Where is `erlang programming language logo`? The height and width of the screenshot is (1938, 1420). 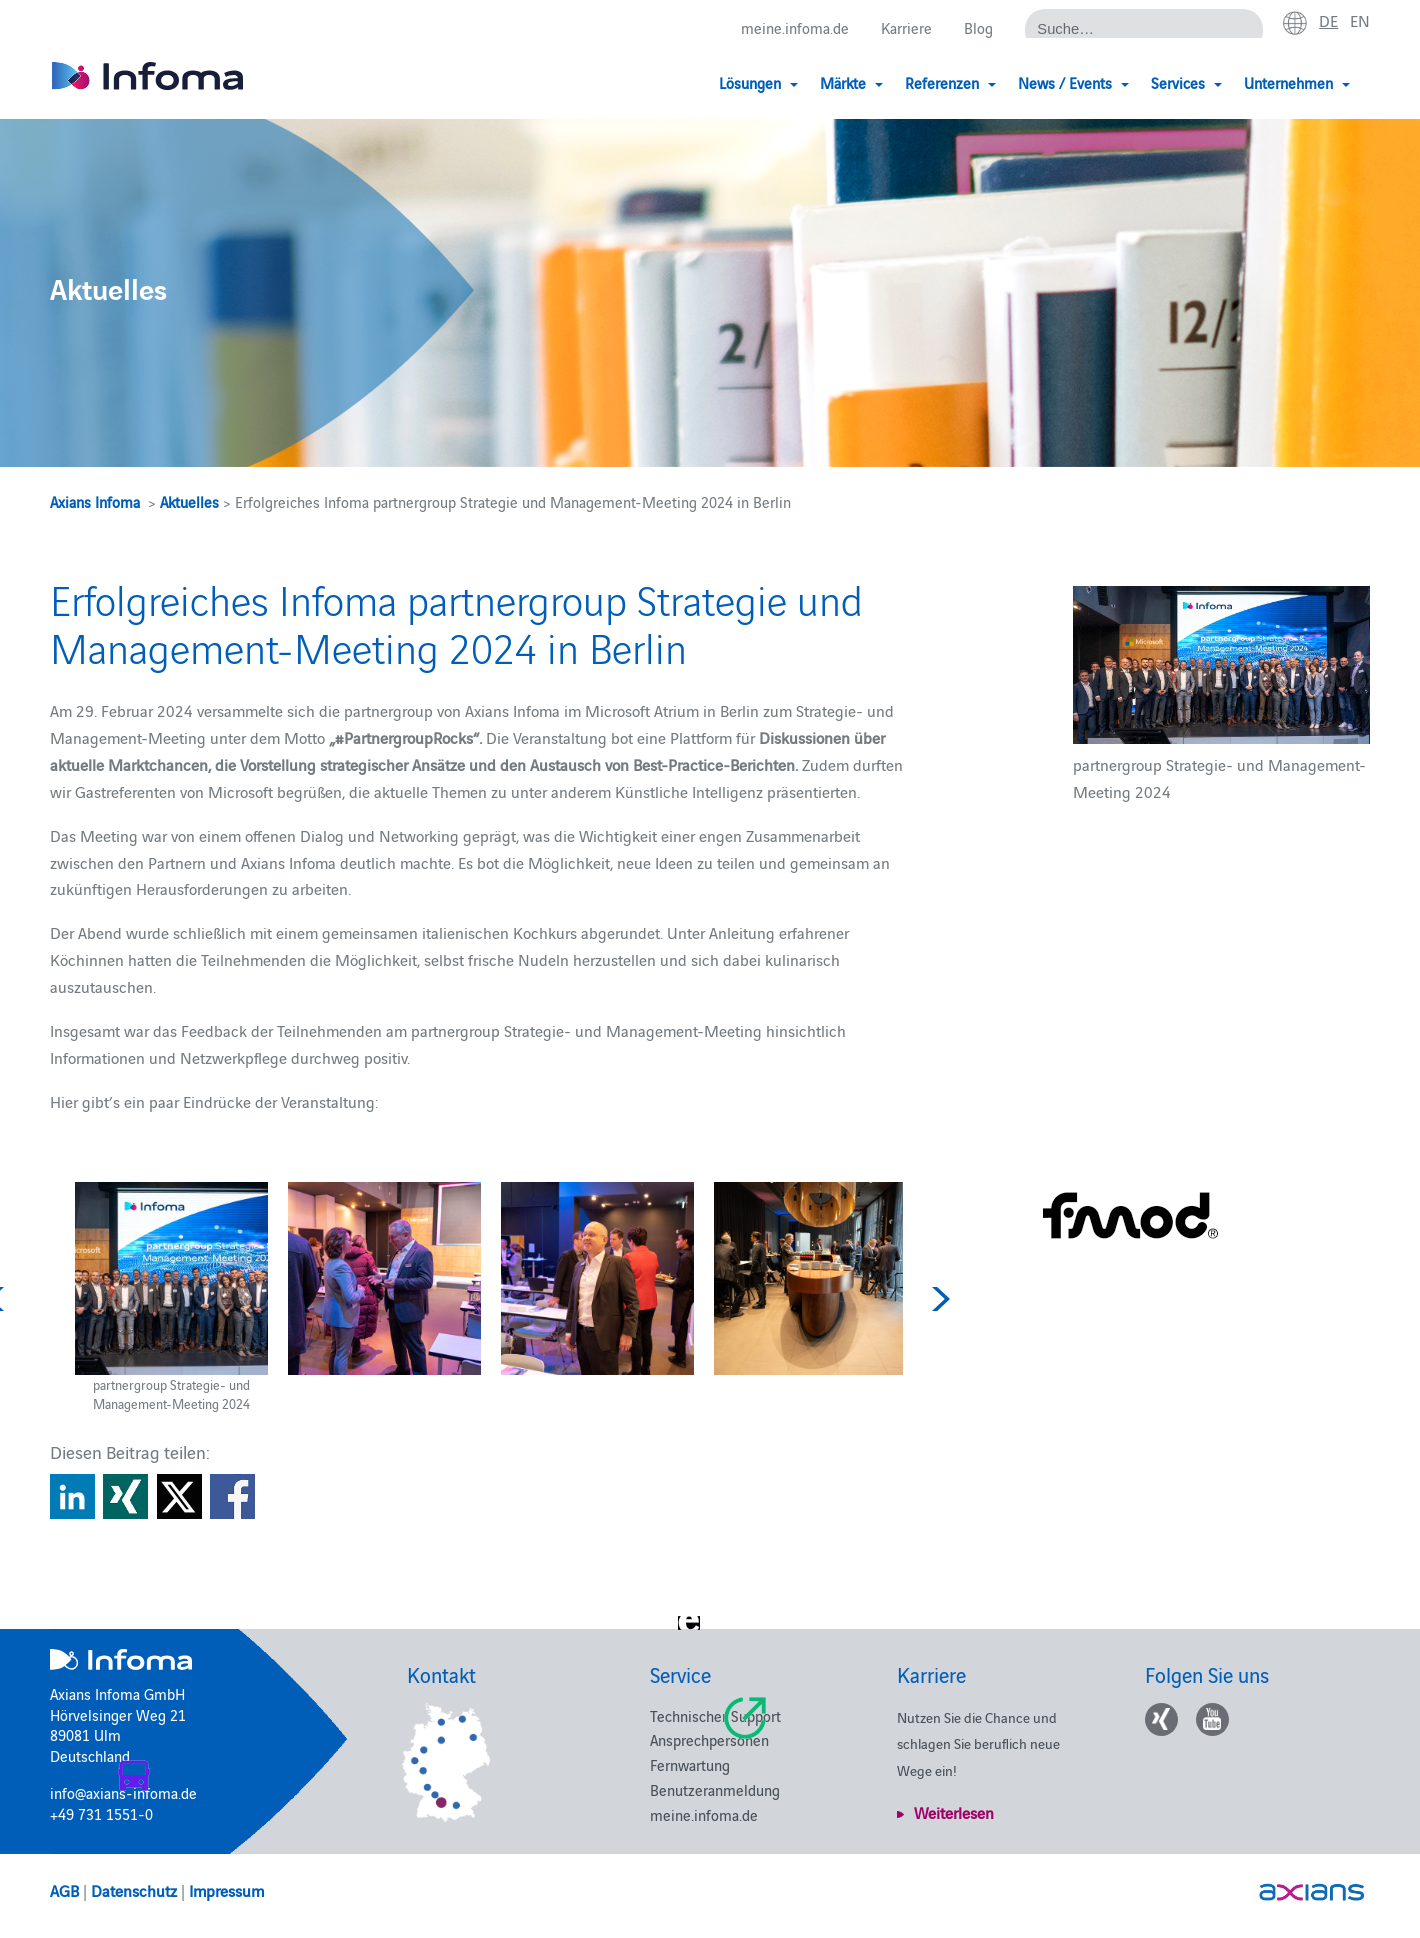
erlang programming language logo is located at coordinates (689, 1623).